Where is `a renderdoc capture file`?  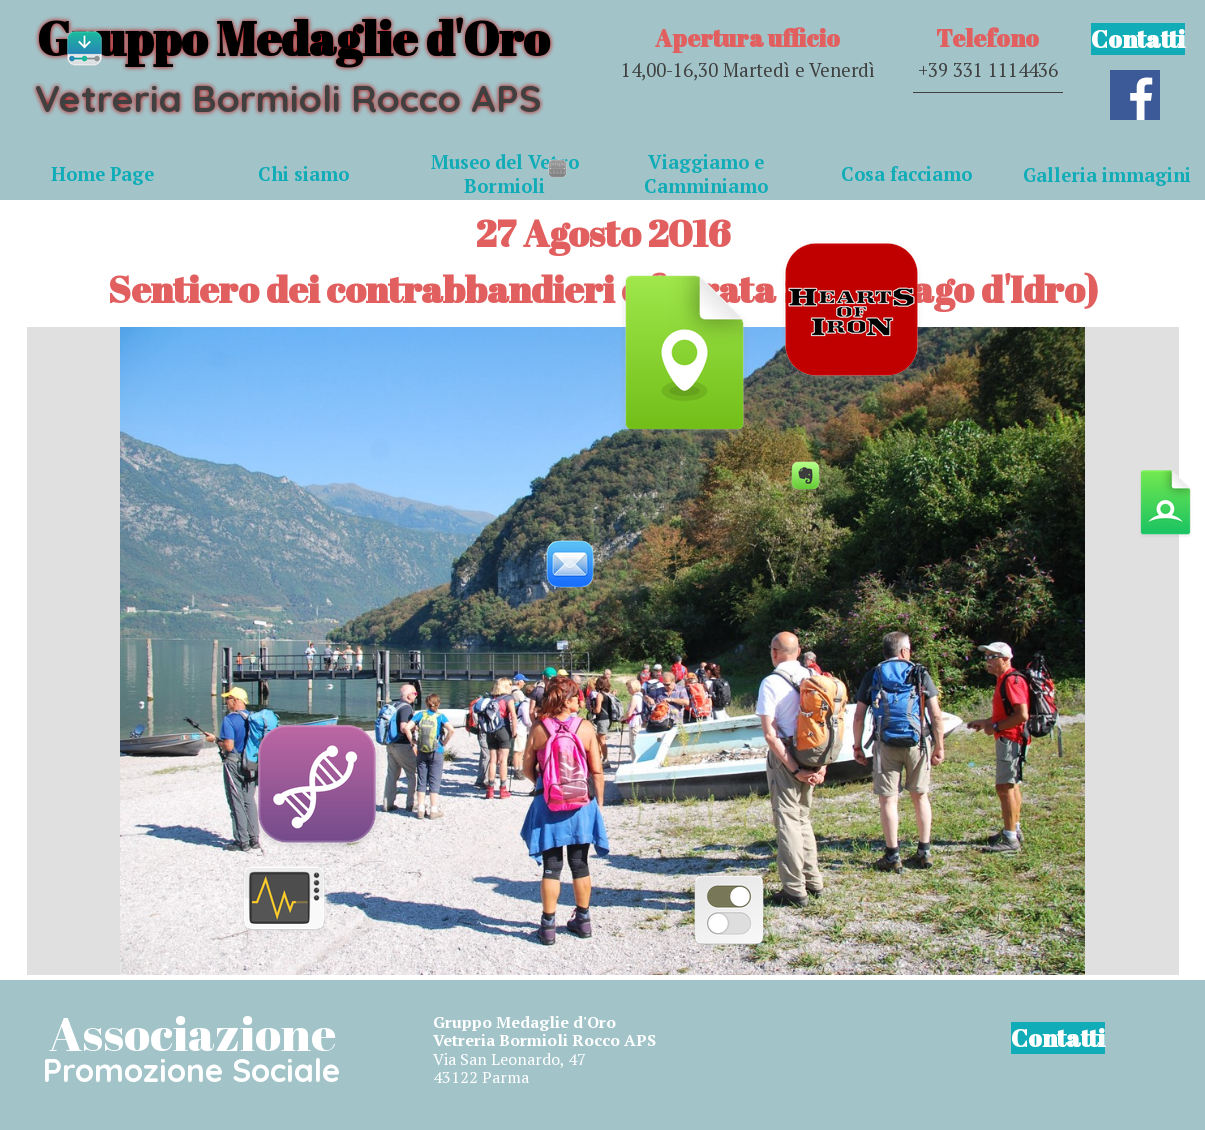 a renderdoc capture file is located at coordinates (1165, 503).